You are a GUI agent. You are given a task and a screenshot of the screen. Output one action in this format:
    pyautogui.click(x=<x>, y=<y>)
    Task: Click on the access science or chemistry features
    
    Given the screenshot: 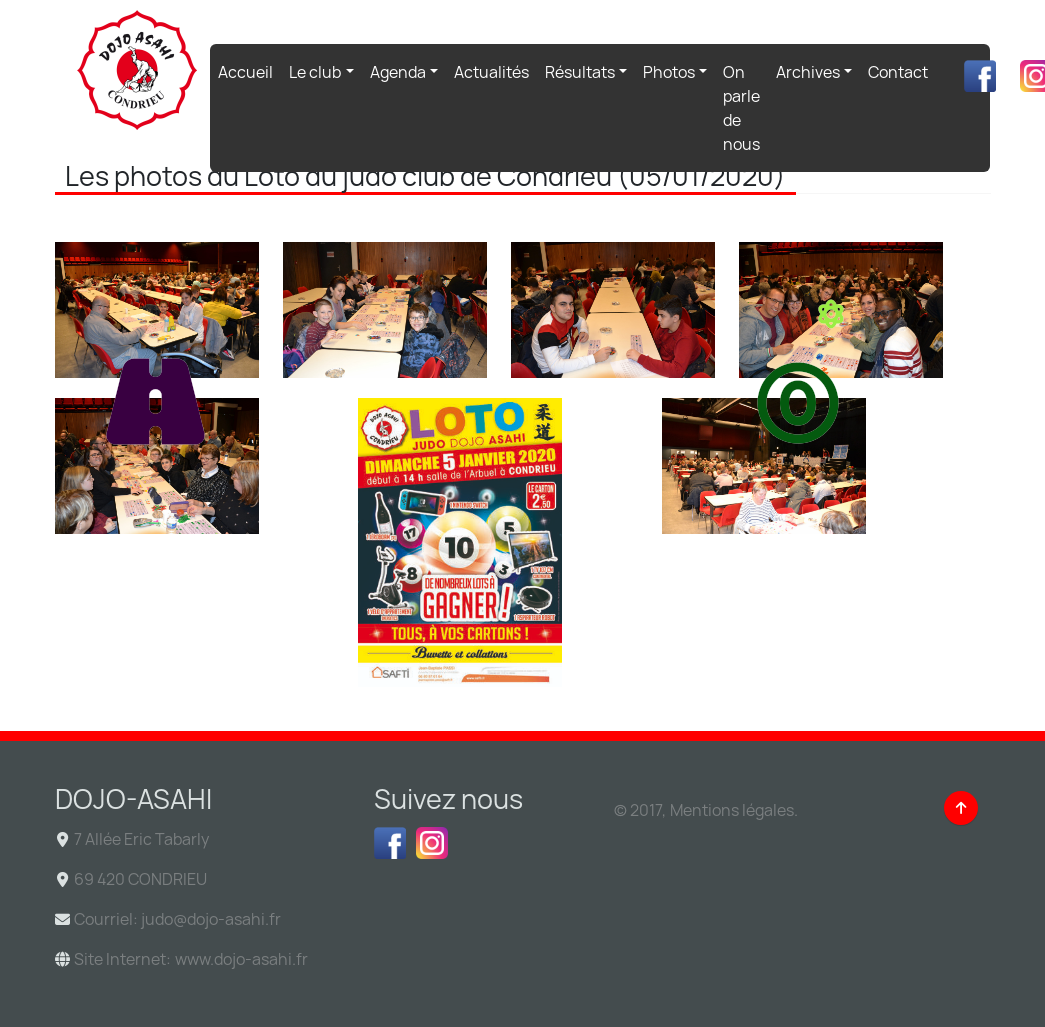 What is the action you would take?
    pyautogui.click(x=831, y=314)
    